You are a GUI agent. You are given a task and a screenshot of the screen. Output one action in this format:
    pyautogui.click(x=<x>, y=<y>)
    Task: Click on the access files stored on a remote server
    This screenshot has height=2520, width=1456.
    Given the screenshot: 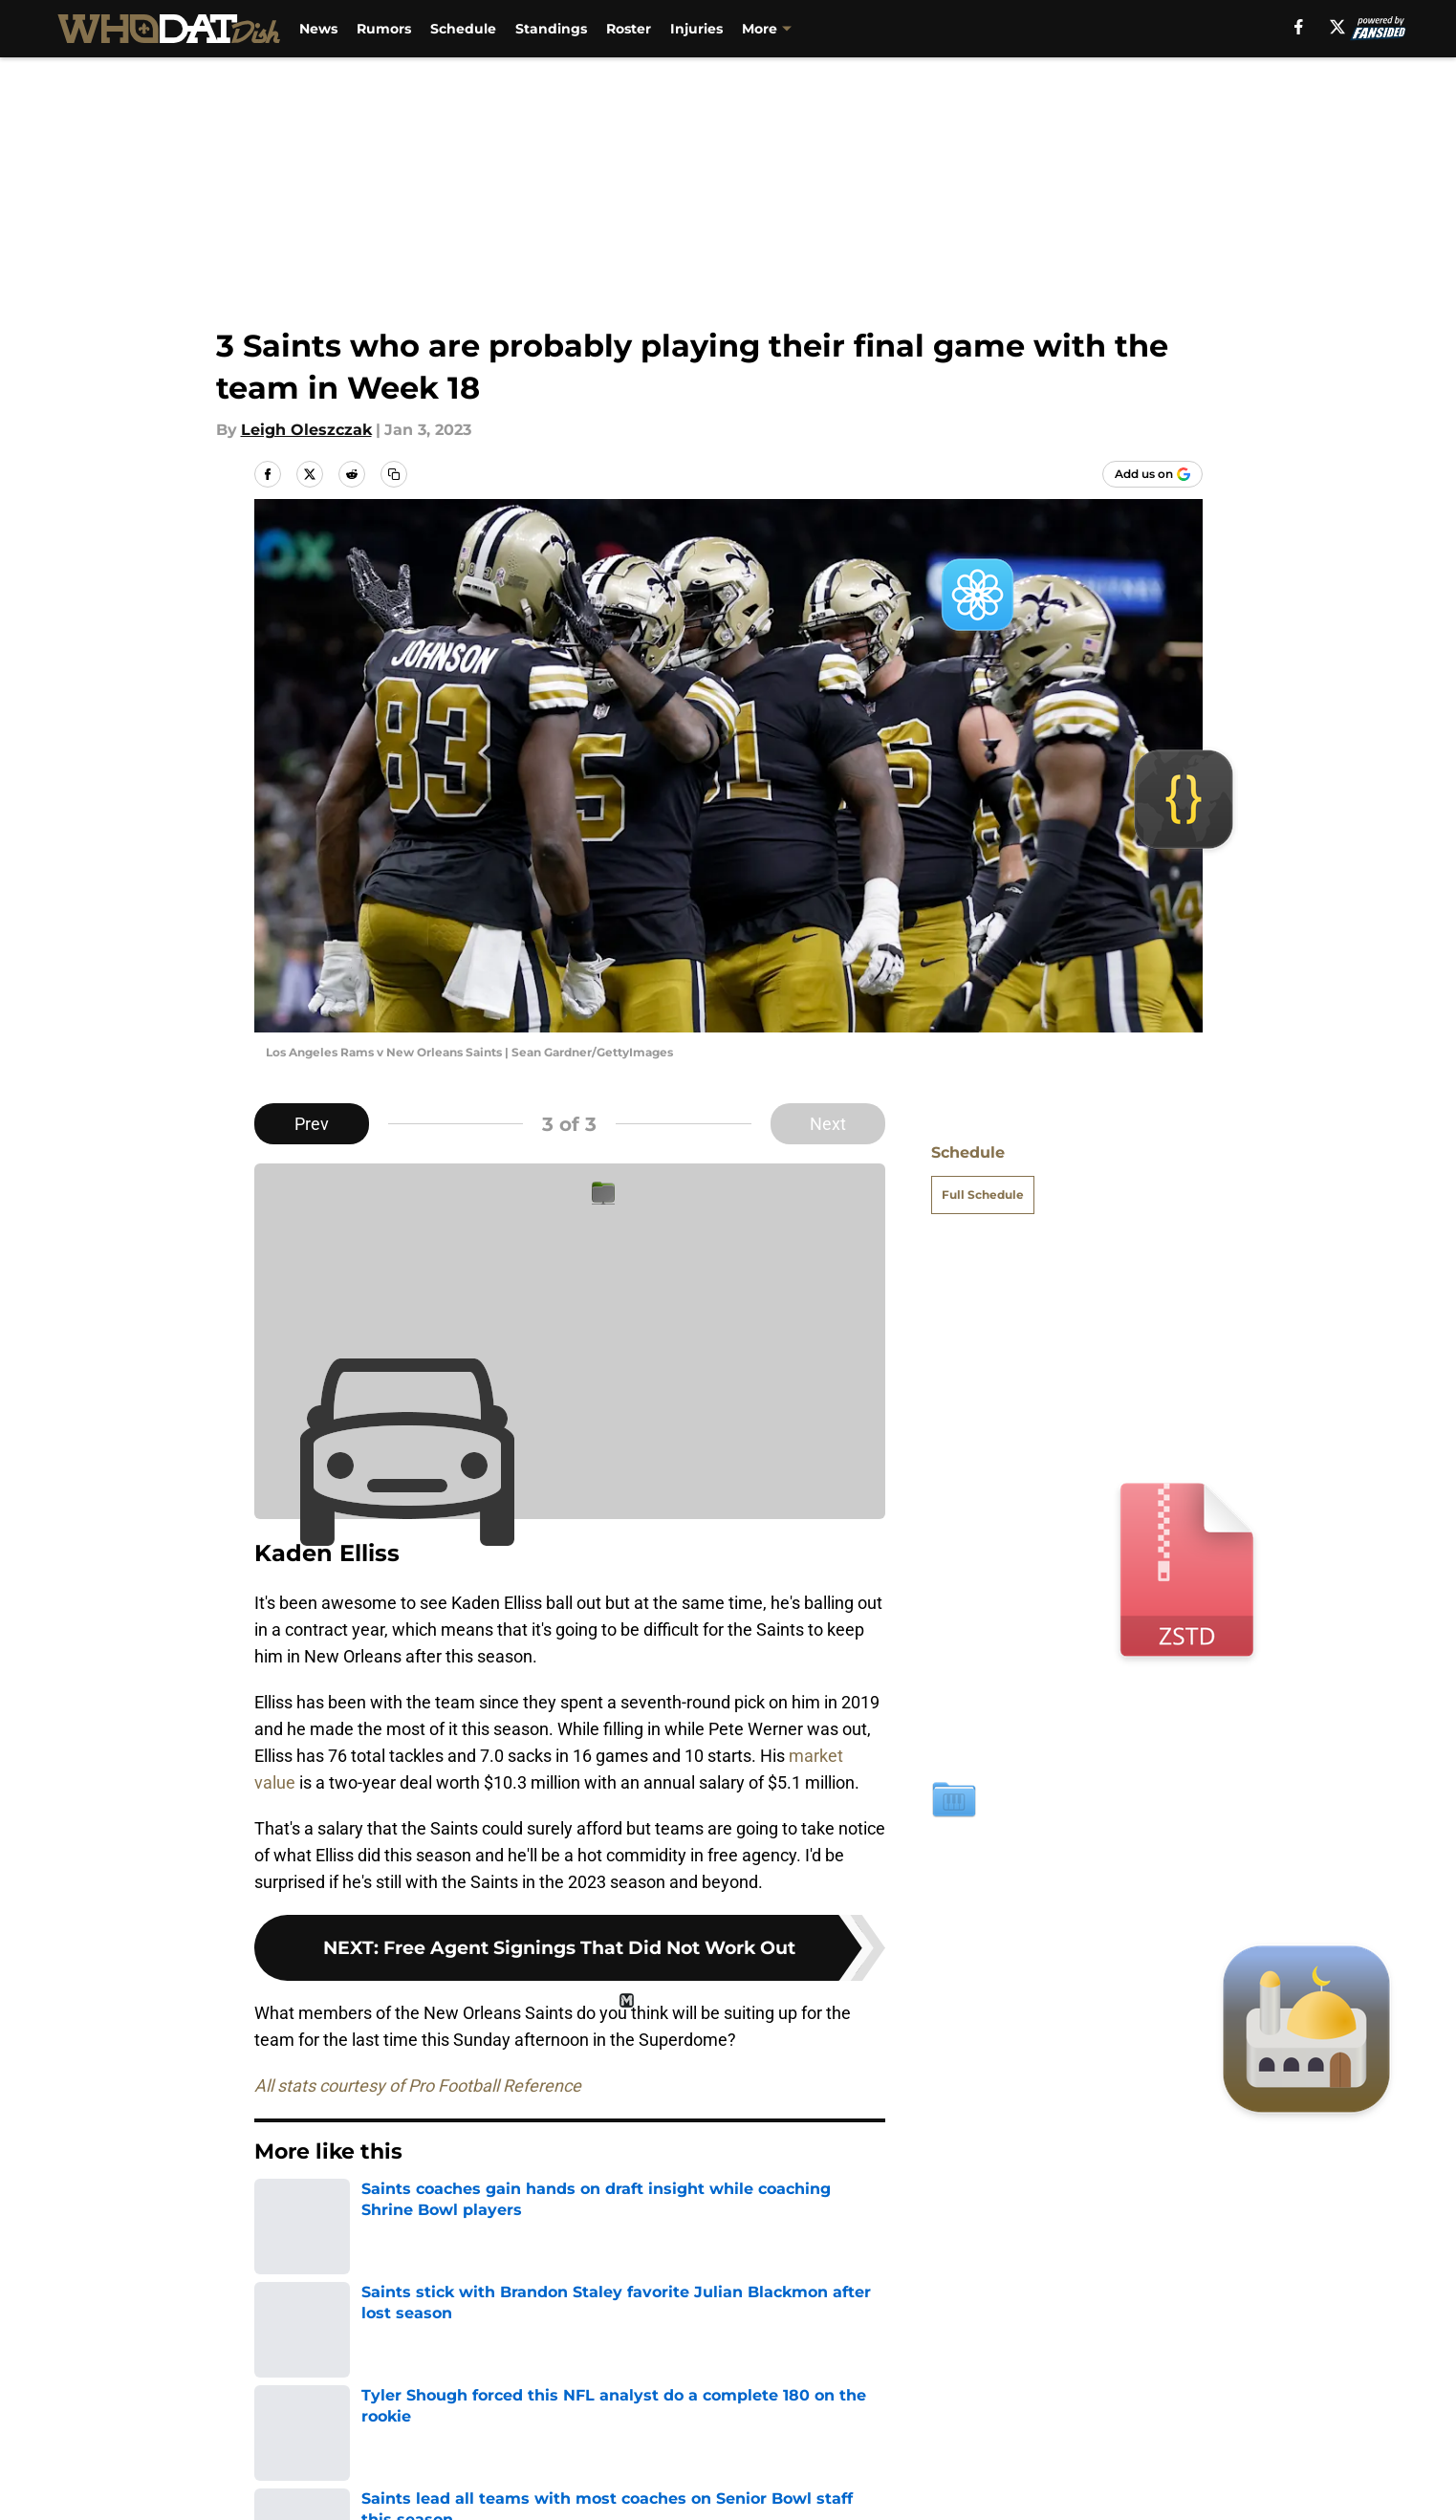 What is the action you would take?
    pyautogui.click(x=603, y=1193)
    